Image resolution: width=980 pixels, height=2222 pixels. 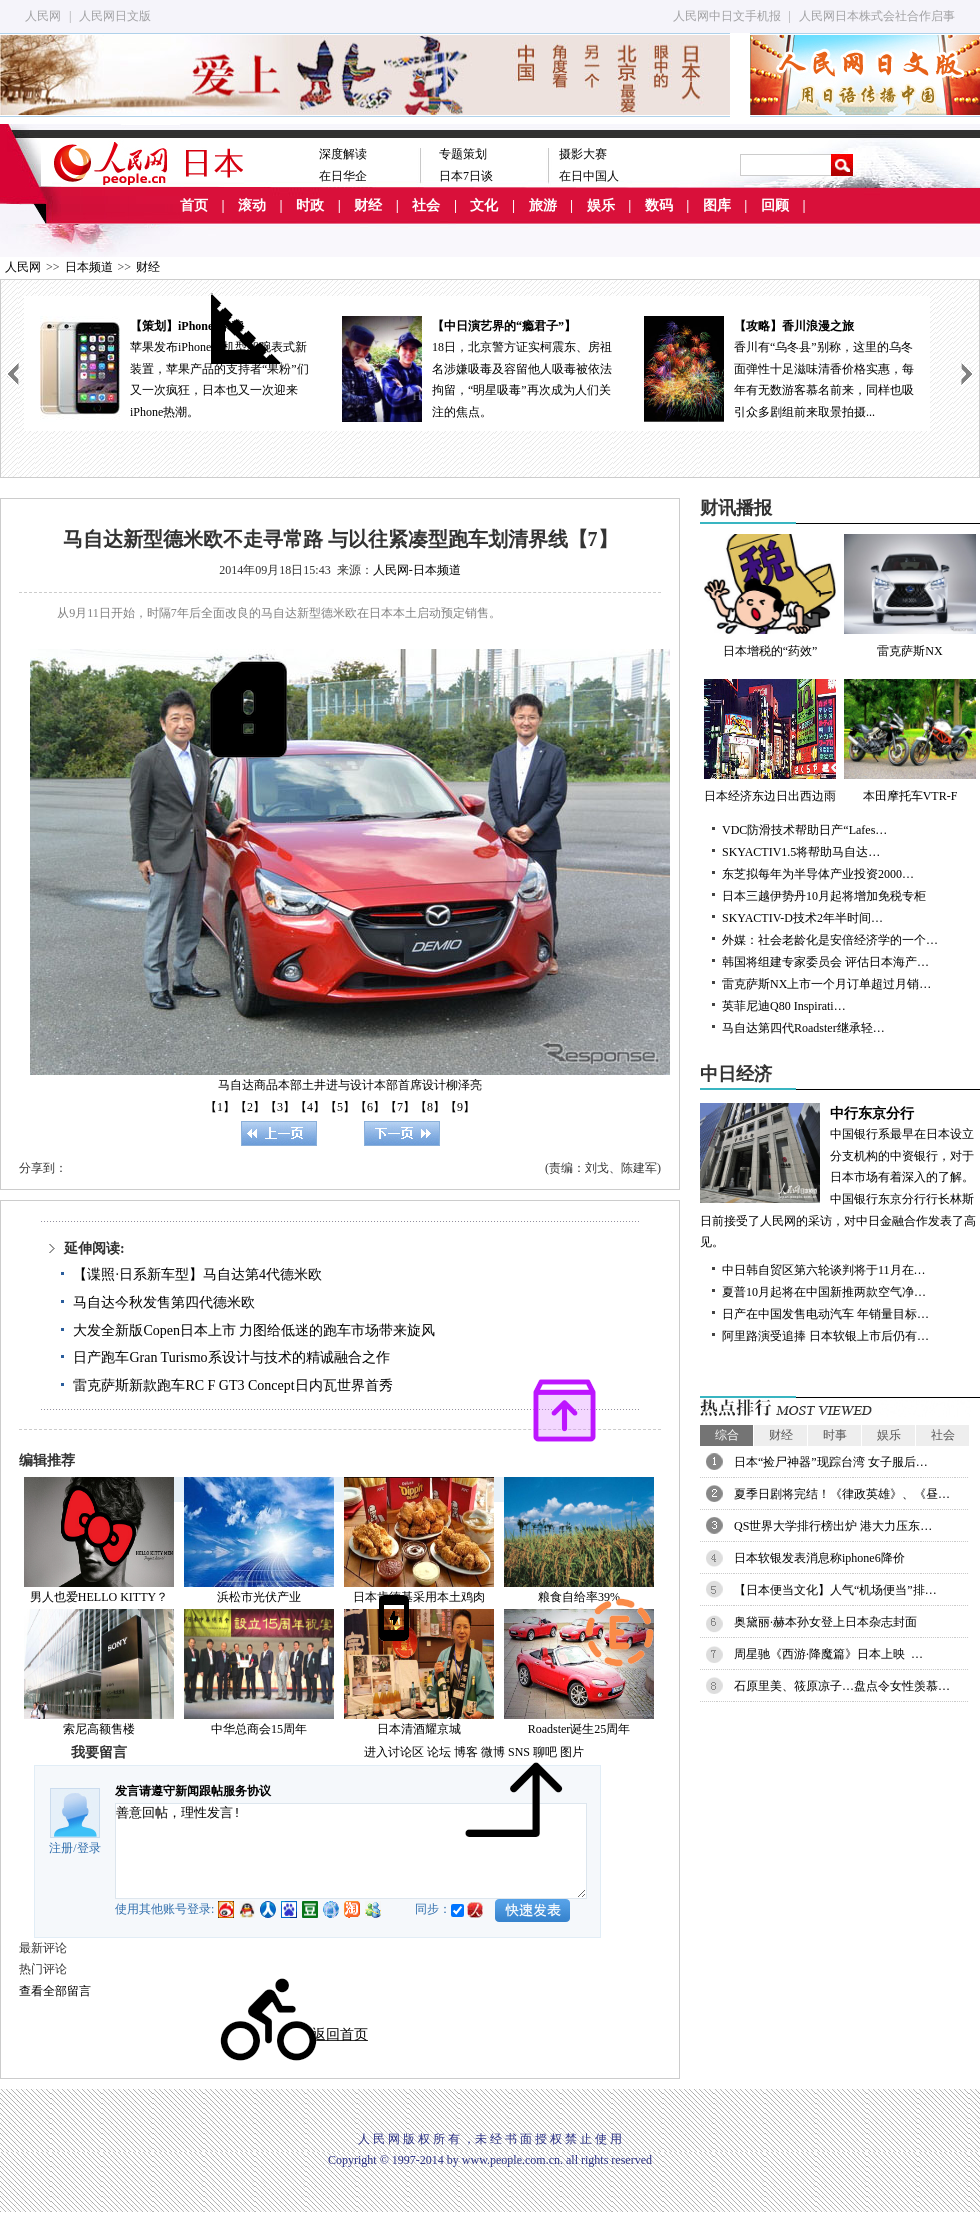 What do you see at coordinates (248, 709) in the screenshot?
I see `indicates an issue with the SD card` at bounding box center [248, 709].